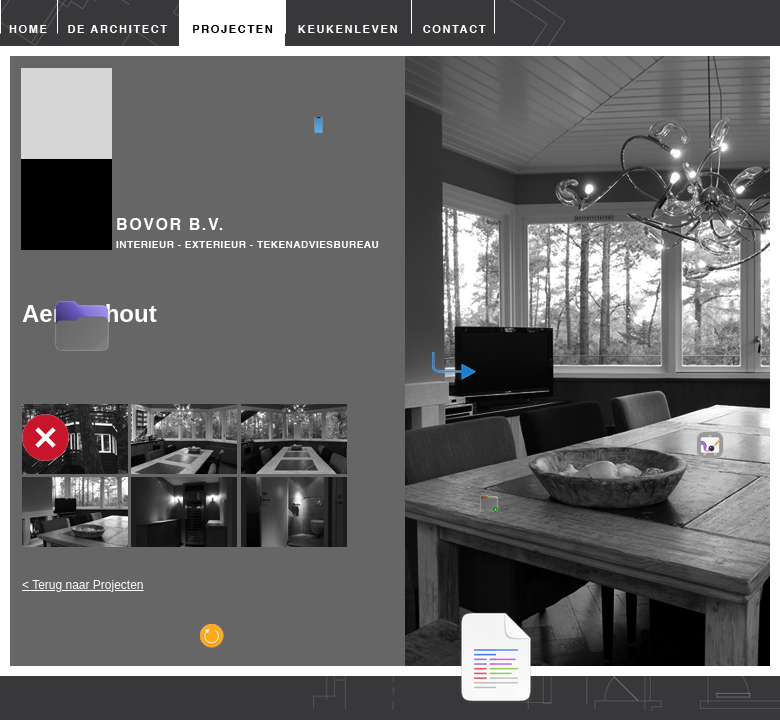 Image resolution: width=780 pixels, height=720 pixels. What do you see at coordinates (710, 445) in the screenshot?
I see `create or design a new software project` at bounding box center [710, 445].